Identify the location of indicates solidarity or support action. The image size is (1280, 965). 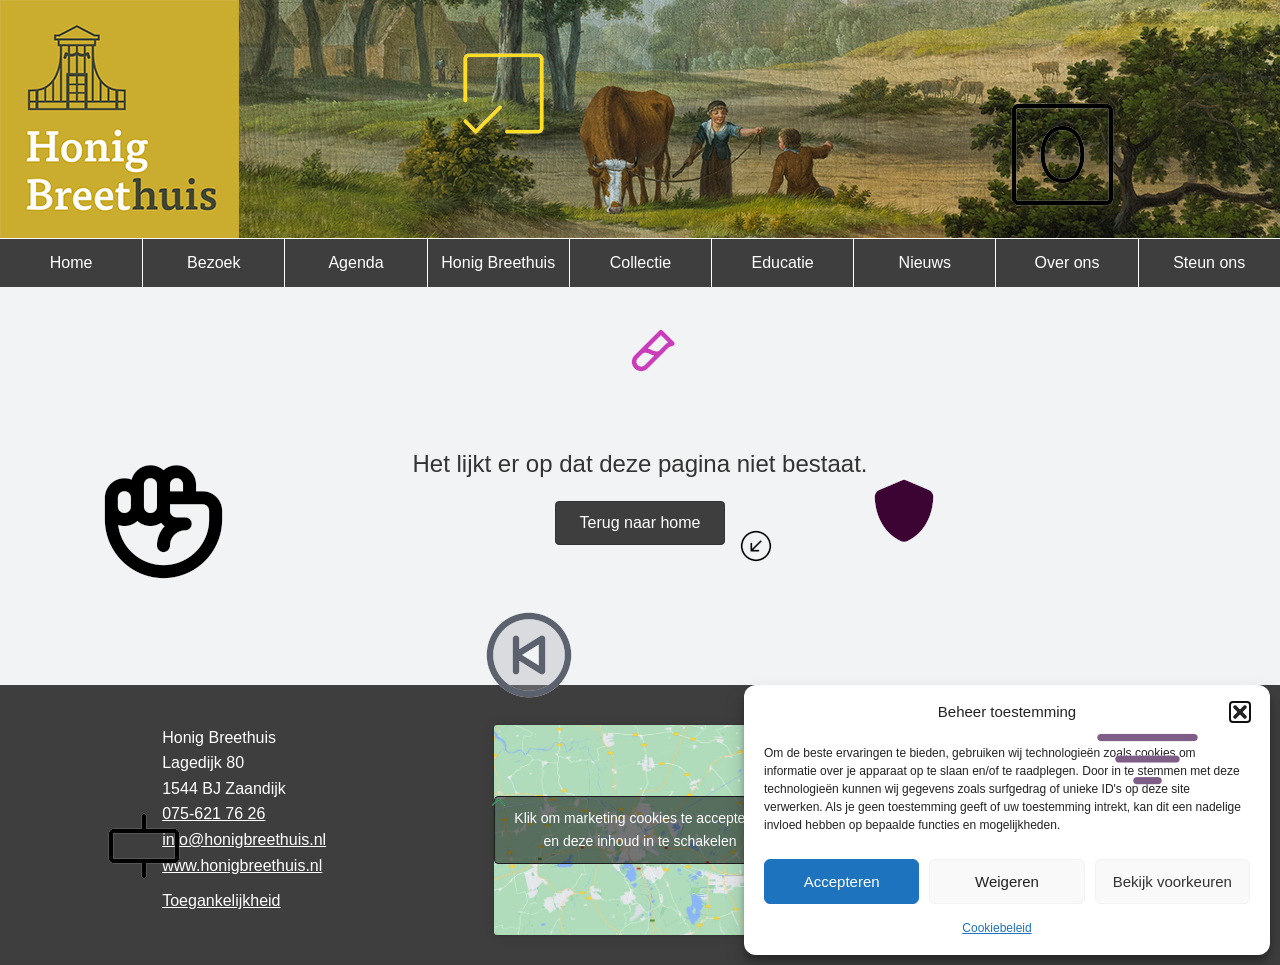
(163, 519).